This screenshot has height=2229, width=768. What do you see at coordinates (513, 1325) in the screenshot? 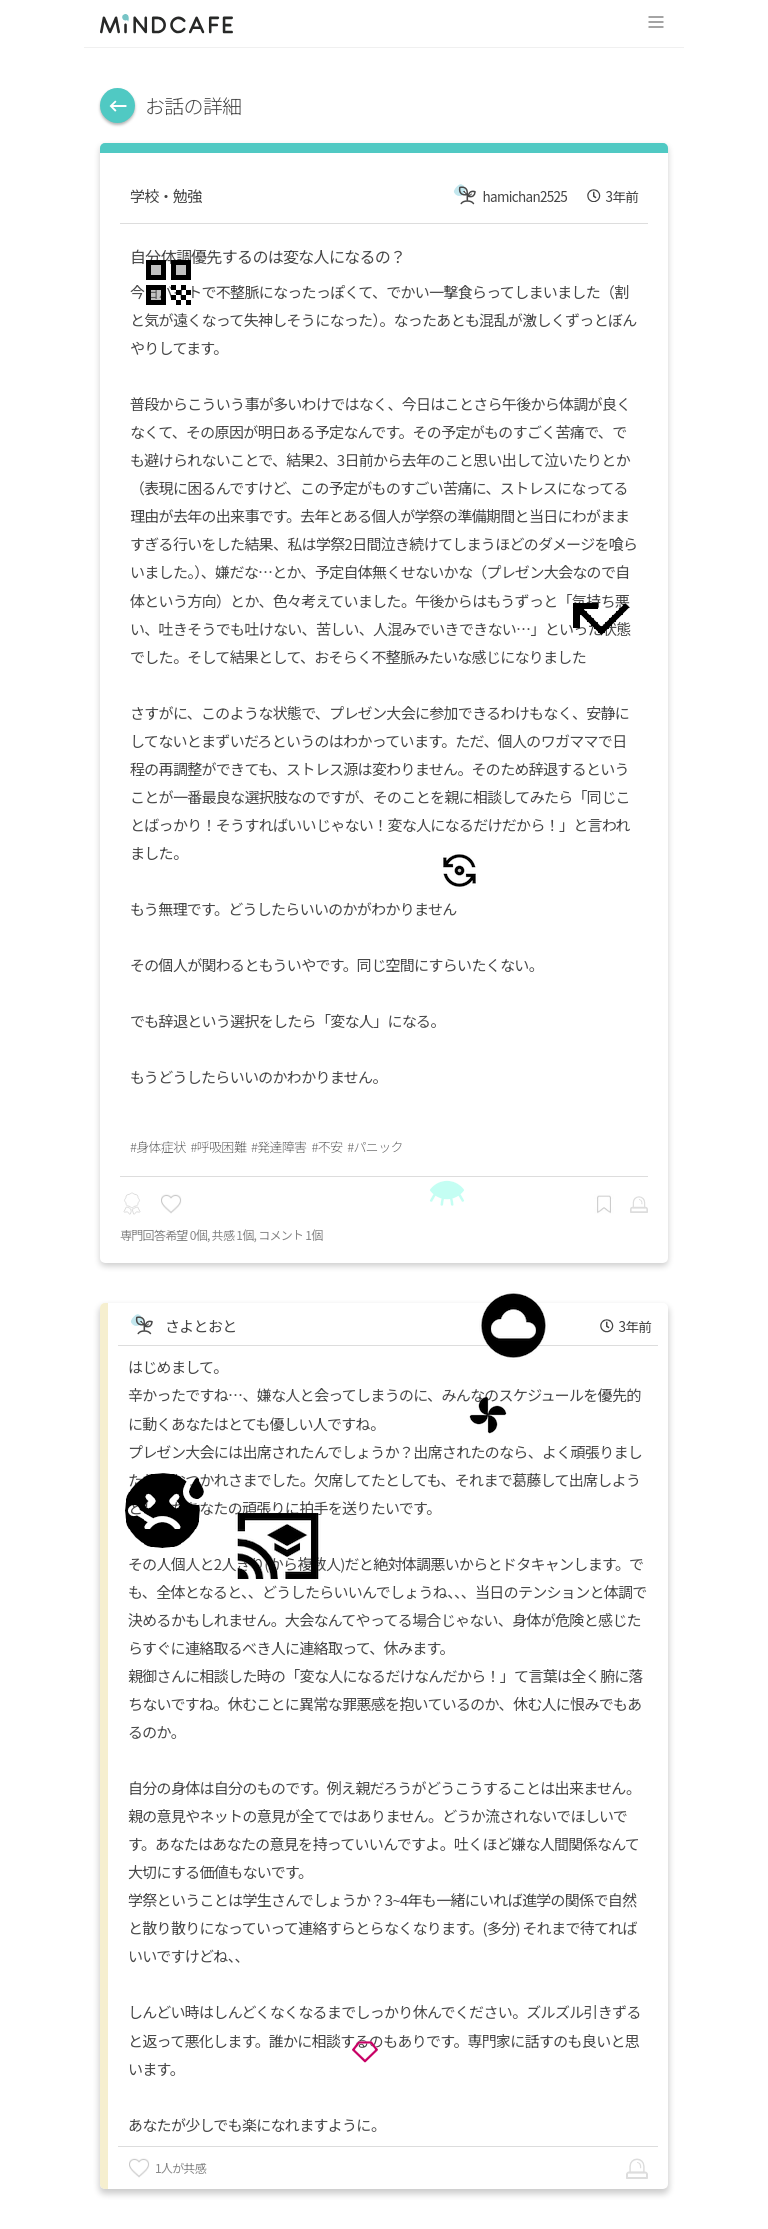
I see `access cloud storage` at bounding box center [513, 1325].